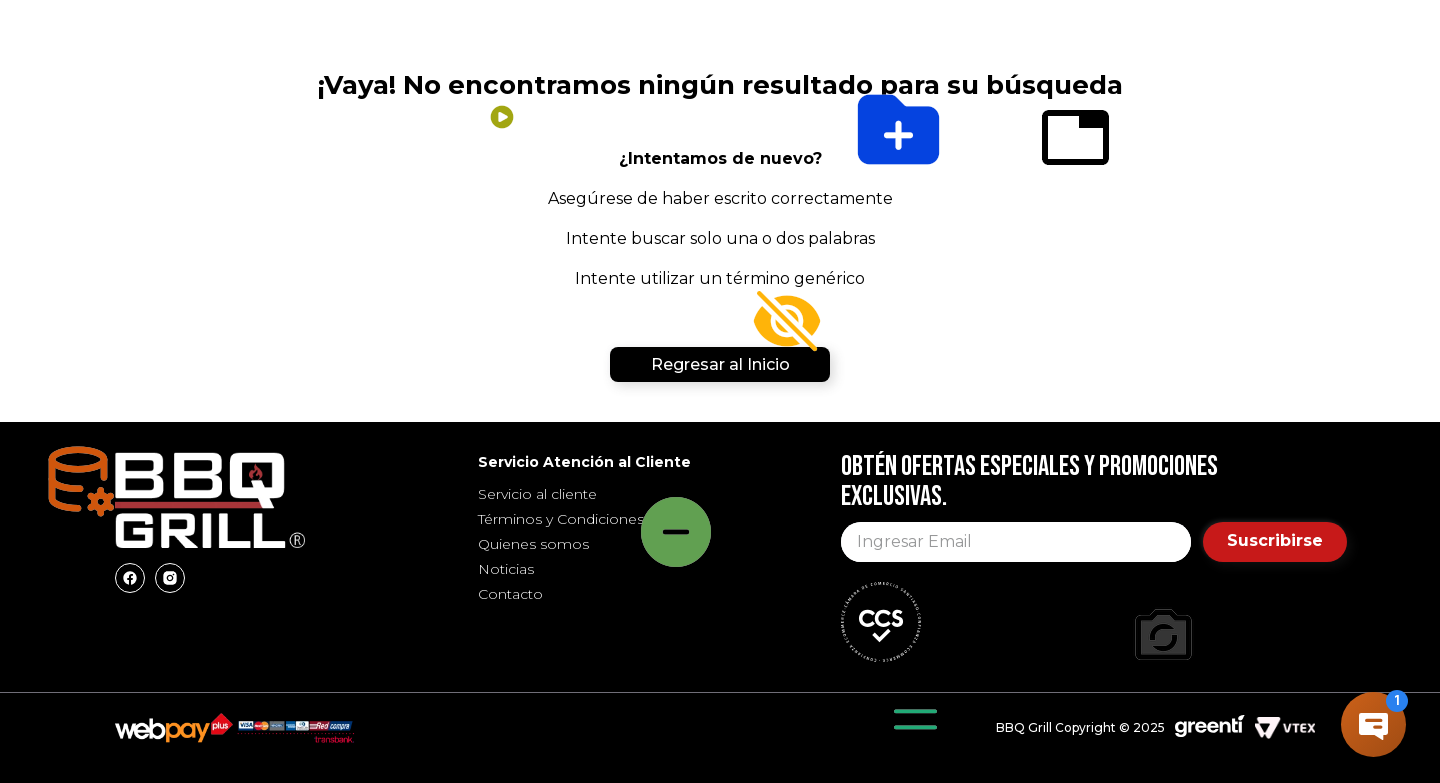 This screenshot has height=783, width=1440. What do you see at coordinates (898, 129) in the screenshot?
I see `create a new folder` at bounding box center [898, 129].